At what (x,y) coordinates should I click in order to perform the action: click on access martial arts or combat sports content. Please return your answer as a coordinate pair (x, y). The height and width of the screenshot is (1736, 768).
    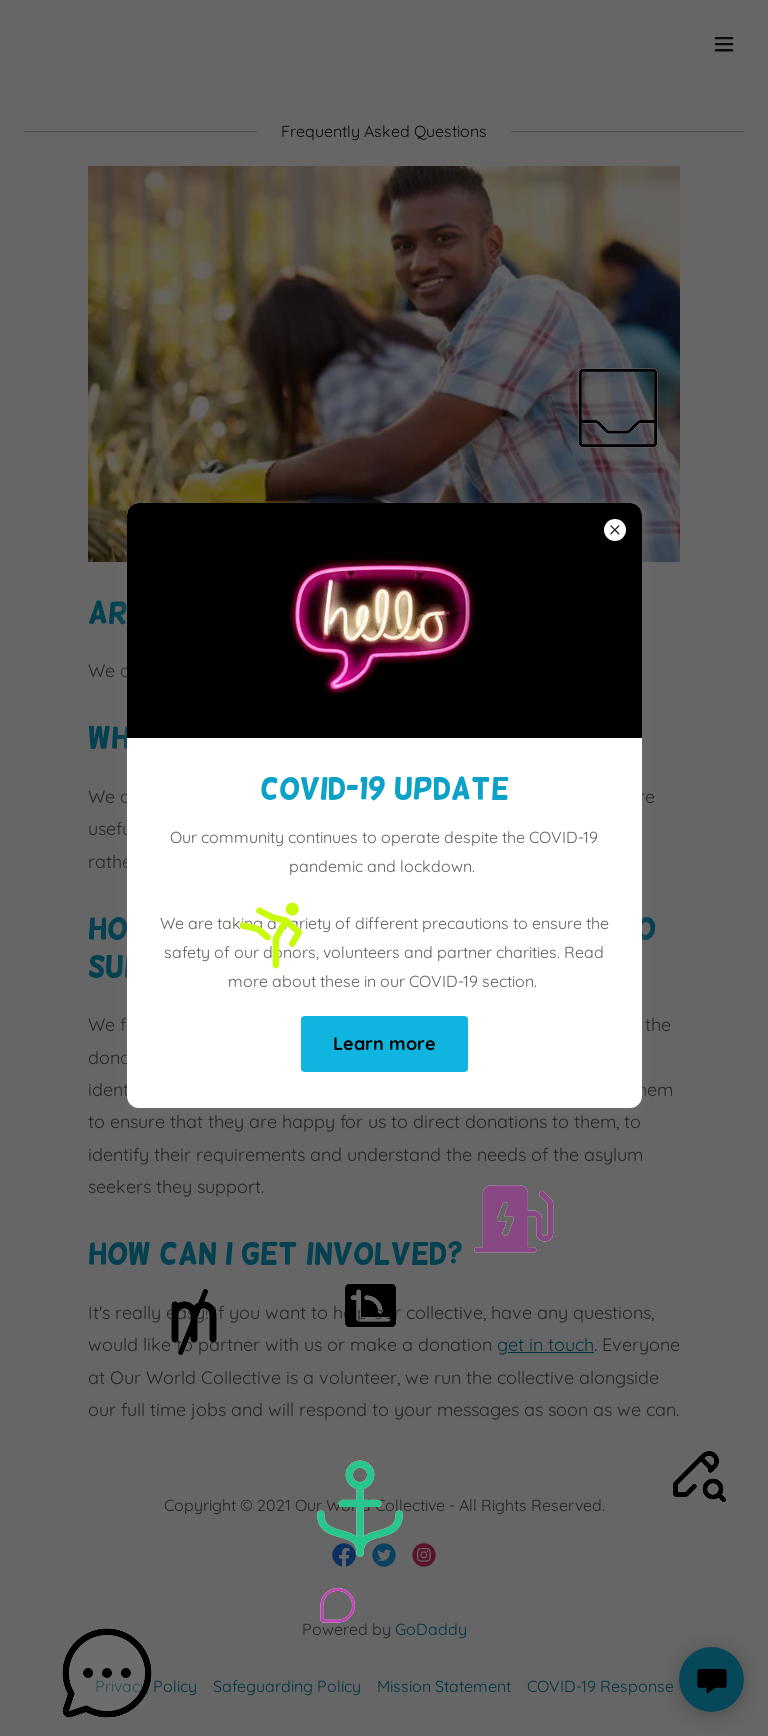
    Looking at the image, I should click on (272, 935).